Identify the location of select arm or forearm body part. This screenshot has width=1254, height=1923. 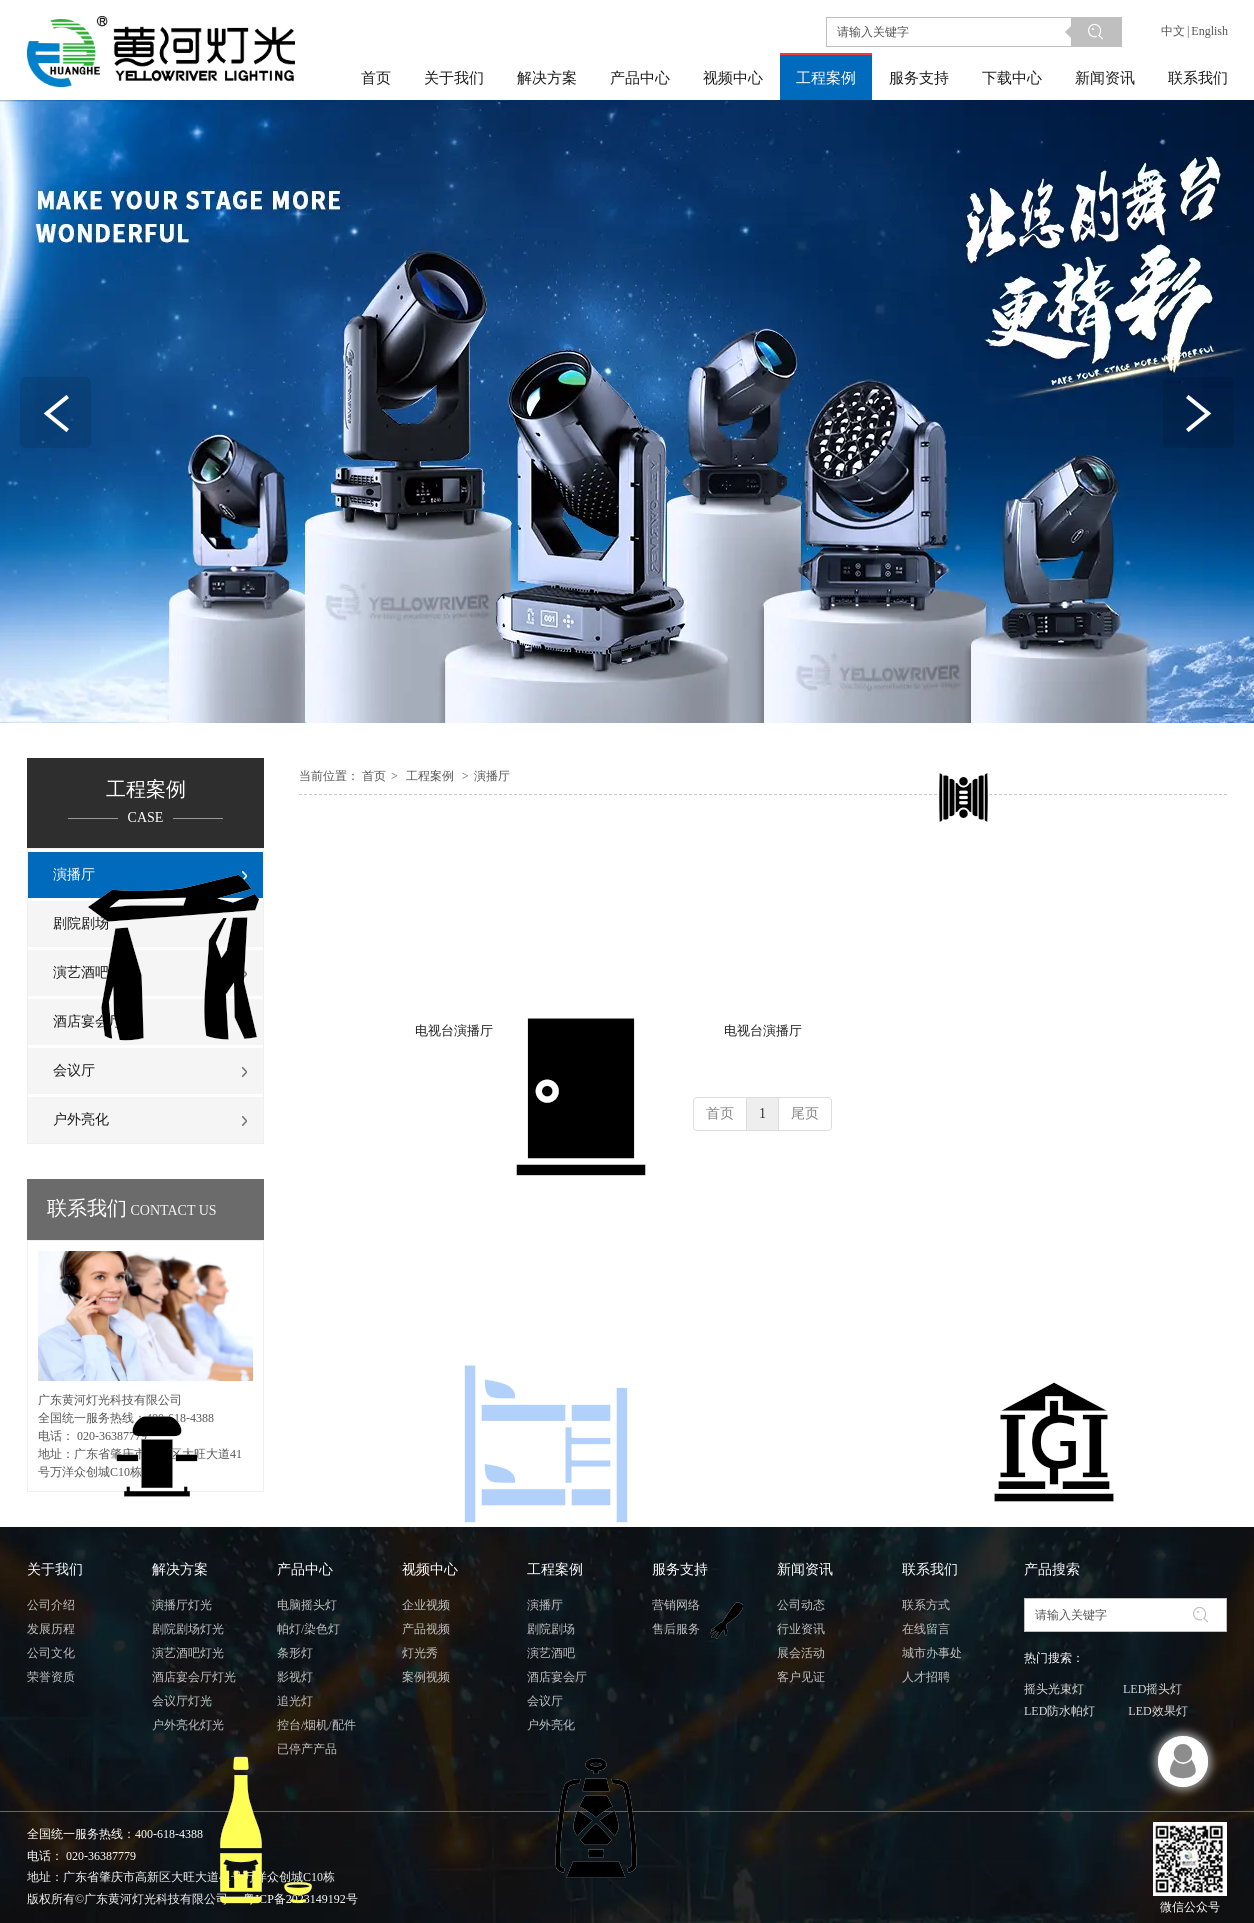
(726, 1620).